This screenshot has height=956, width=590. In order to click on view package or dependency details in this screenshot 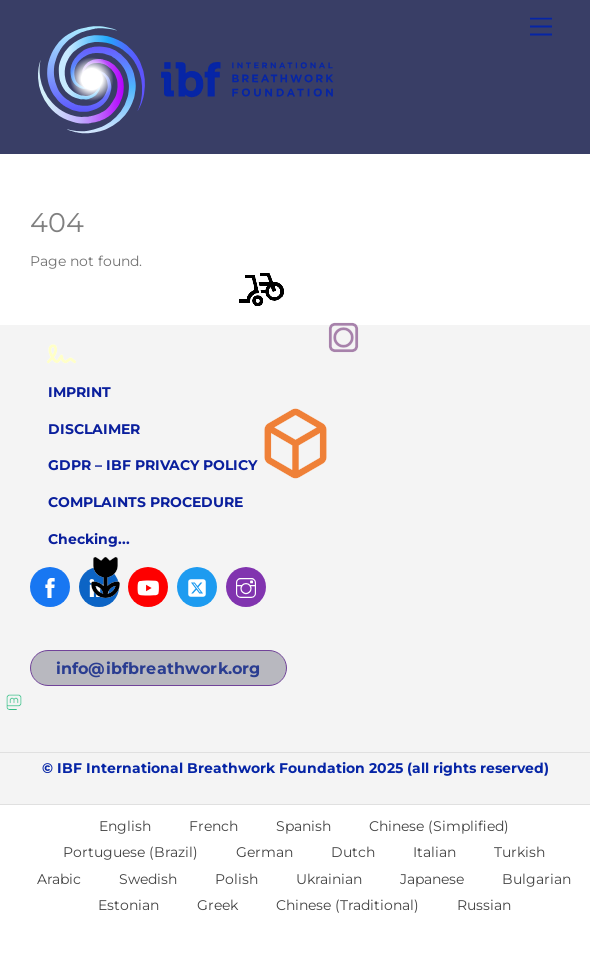, I will do `click(295, 443)`.